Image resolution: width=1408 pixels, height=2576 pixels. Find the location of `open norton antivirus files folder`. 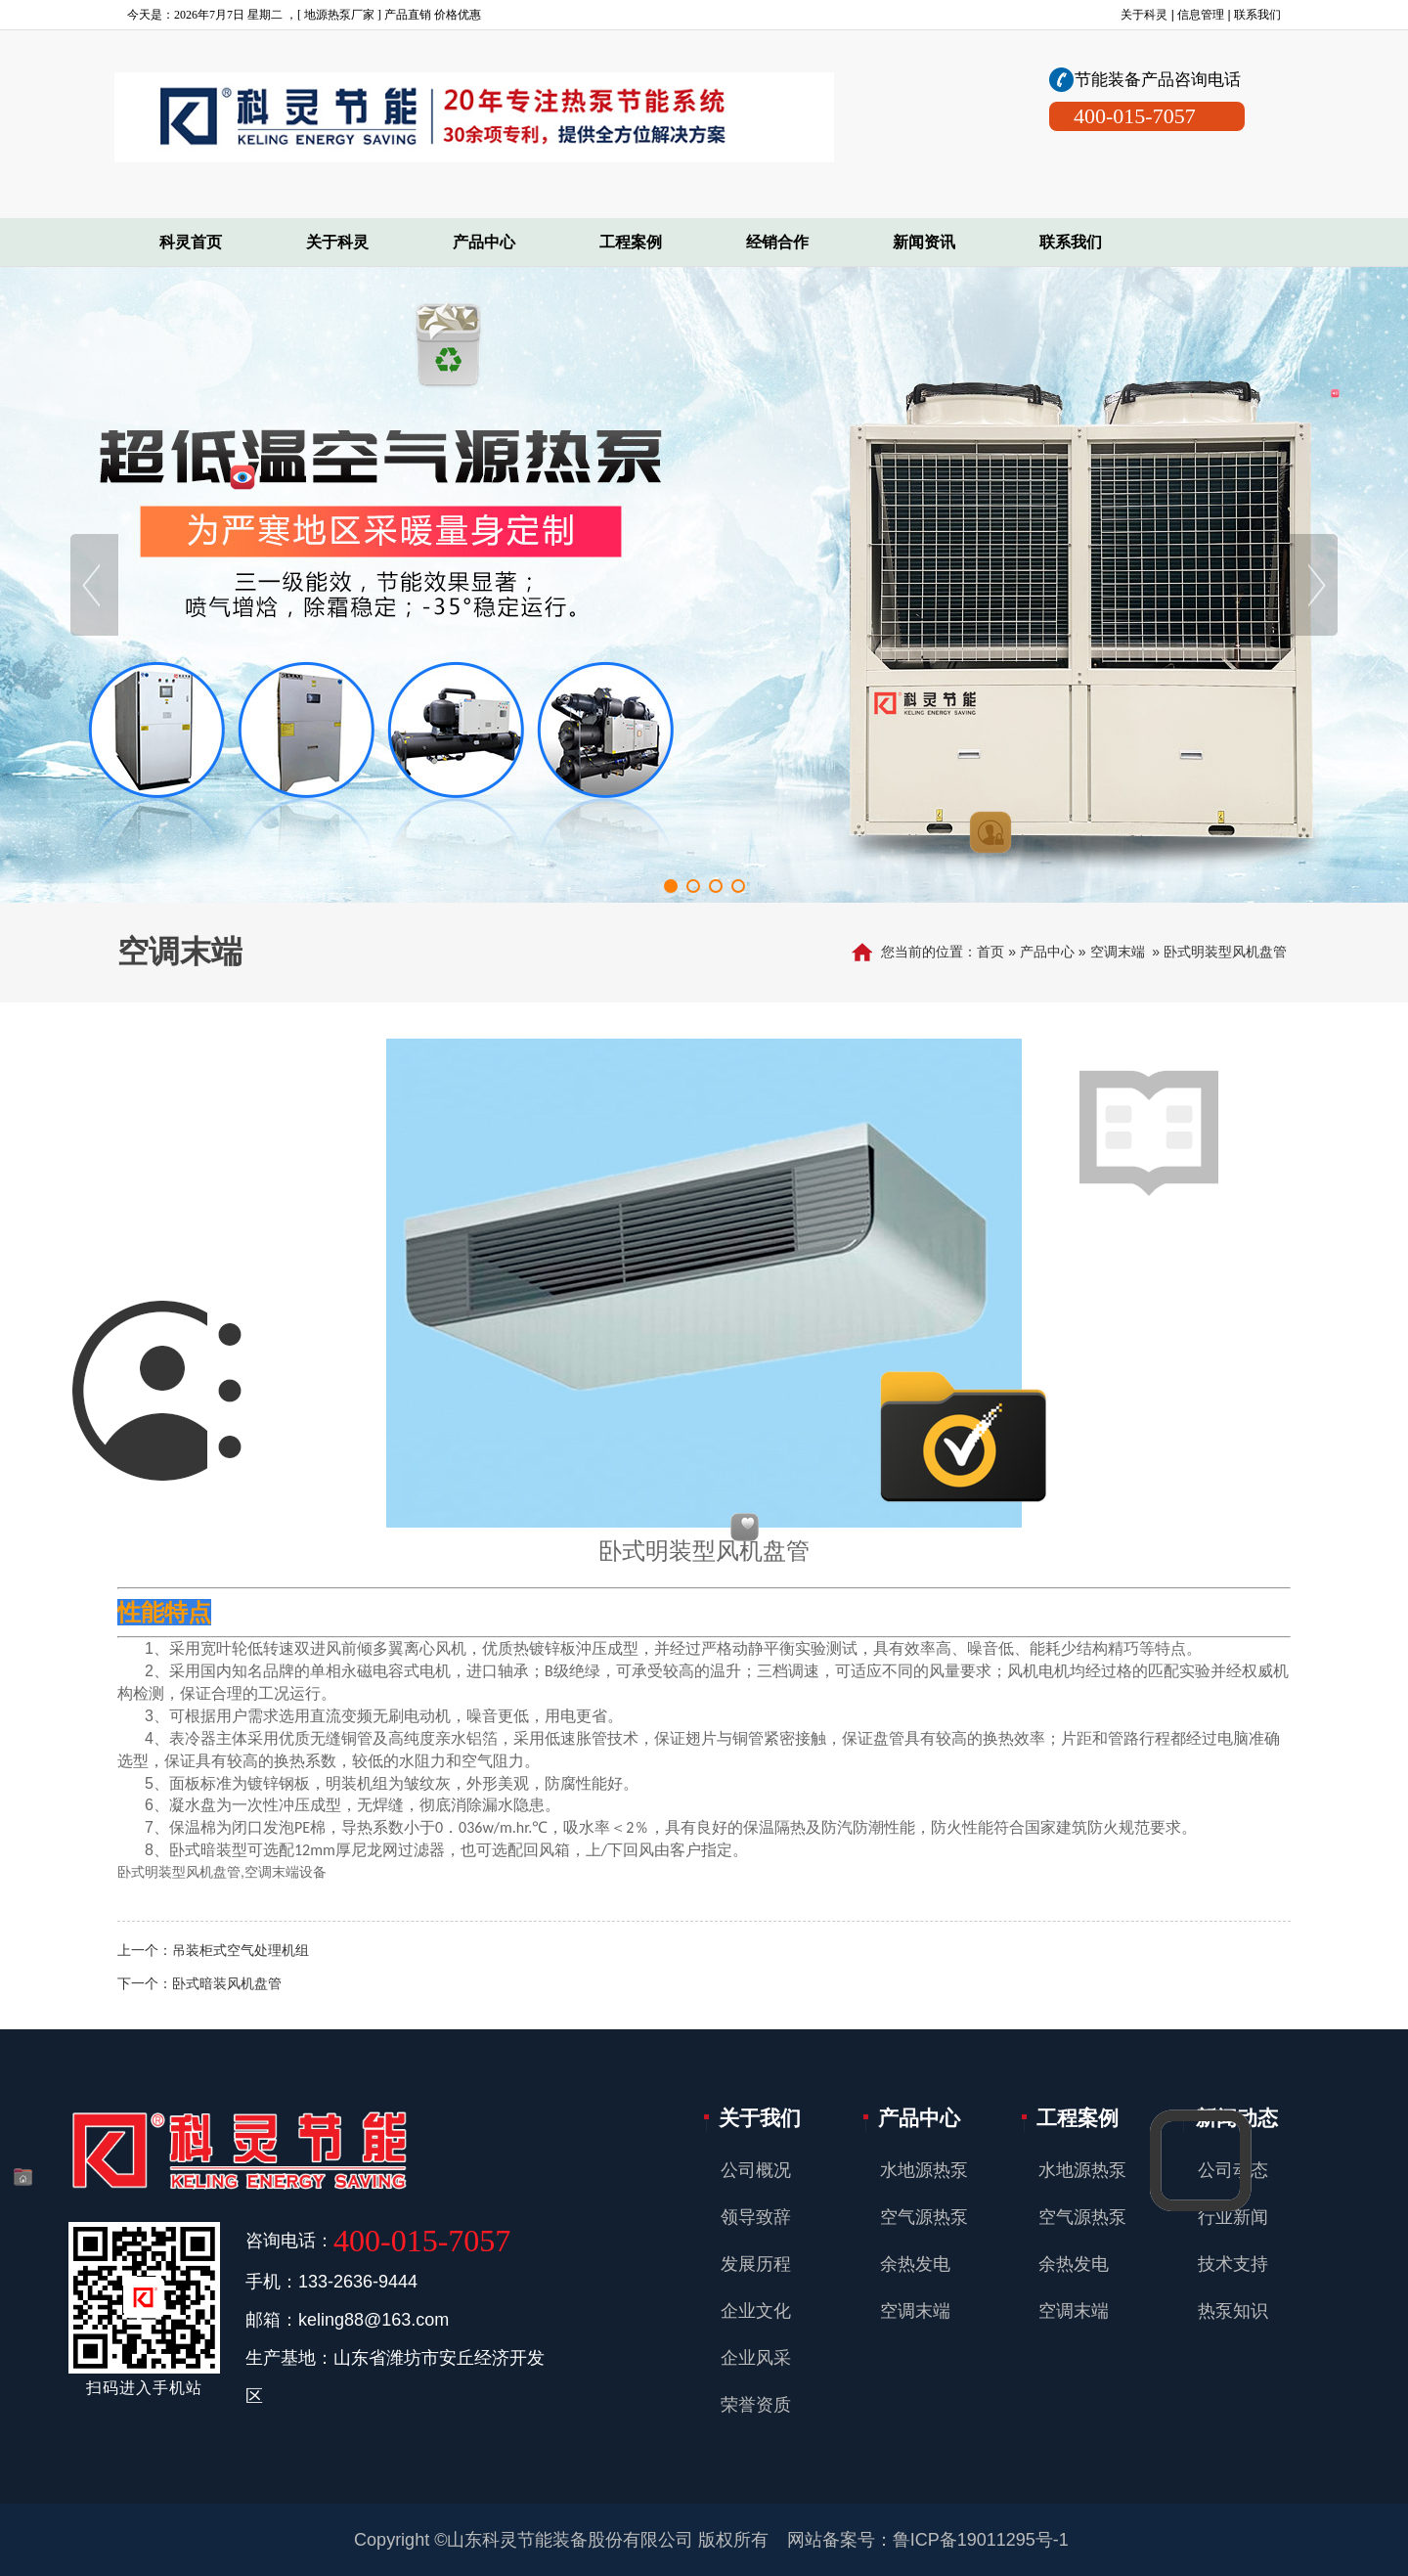

open norton antivirus files folder is located at coordinates (962, 1441).